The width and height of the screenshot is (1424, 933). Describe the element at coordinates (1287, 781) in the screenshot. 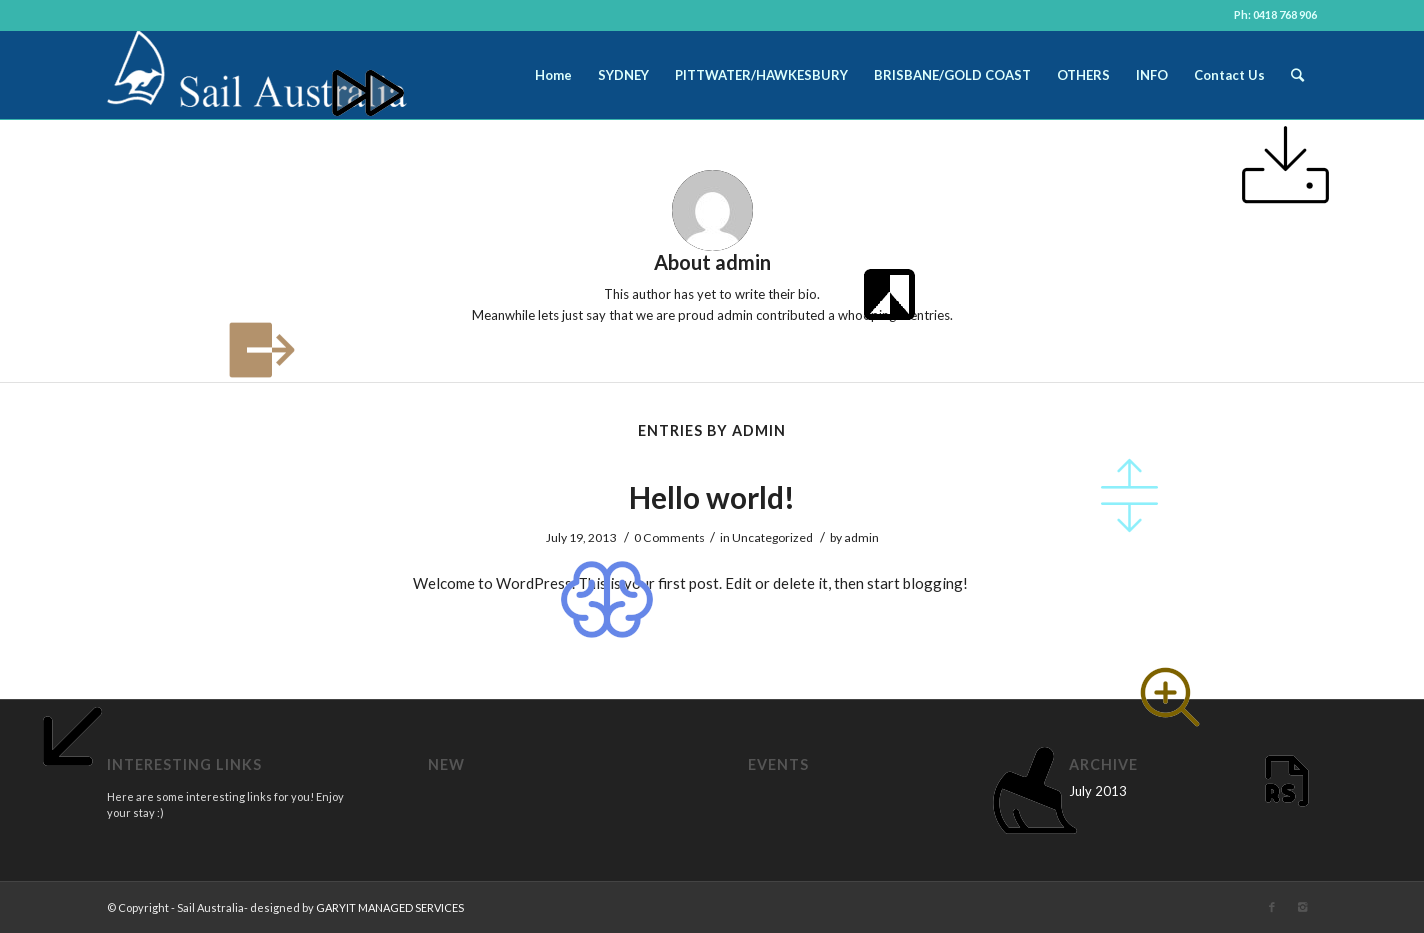

I see `a Rust source code file` at that location.